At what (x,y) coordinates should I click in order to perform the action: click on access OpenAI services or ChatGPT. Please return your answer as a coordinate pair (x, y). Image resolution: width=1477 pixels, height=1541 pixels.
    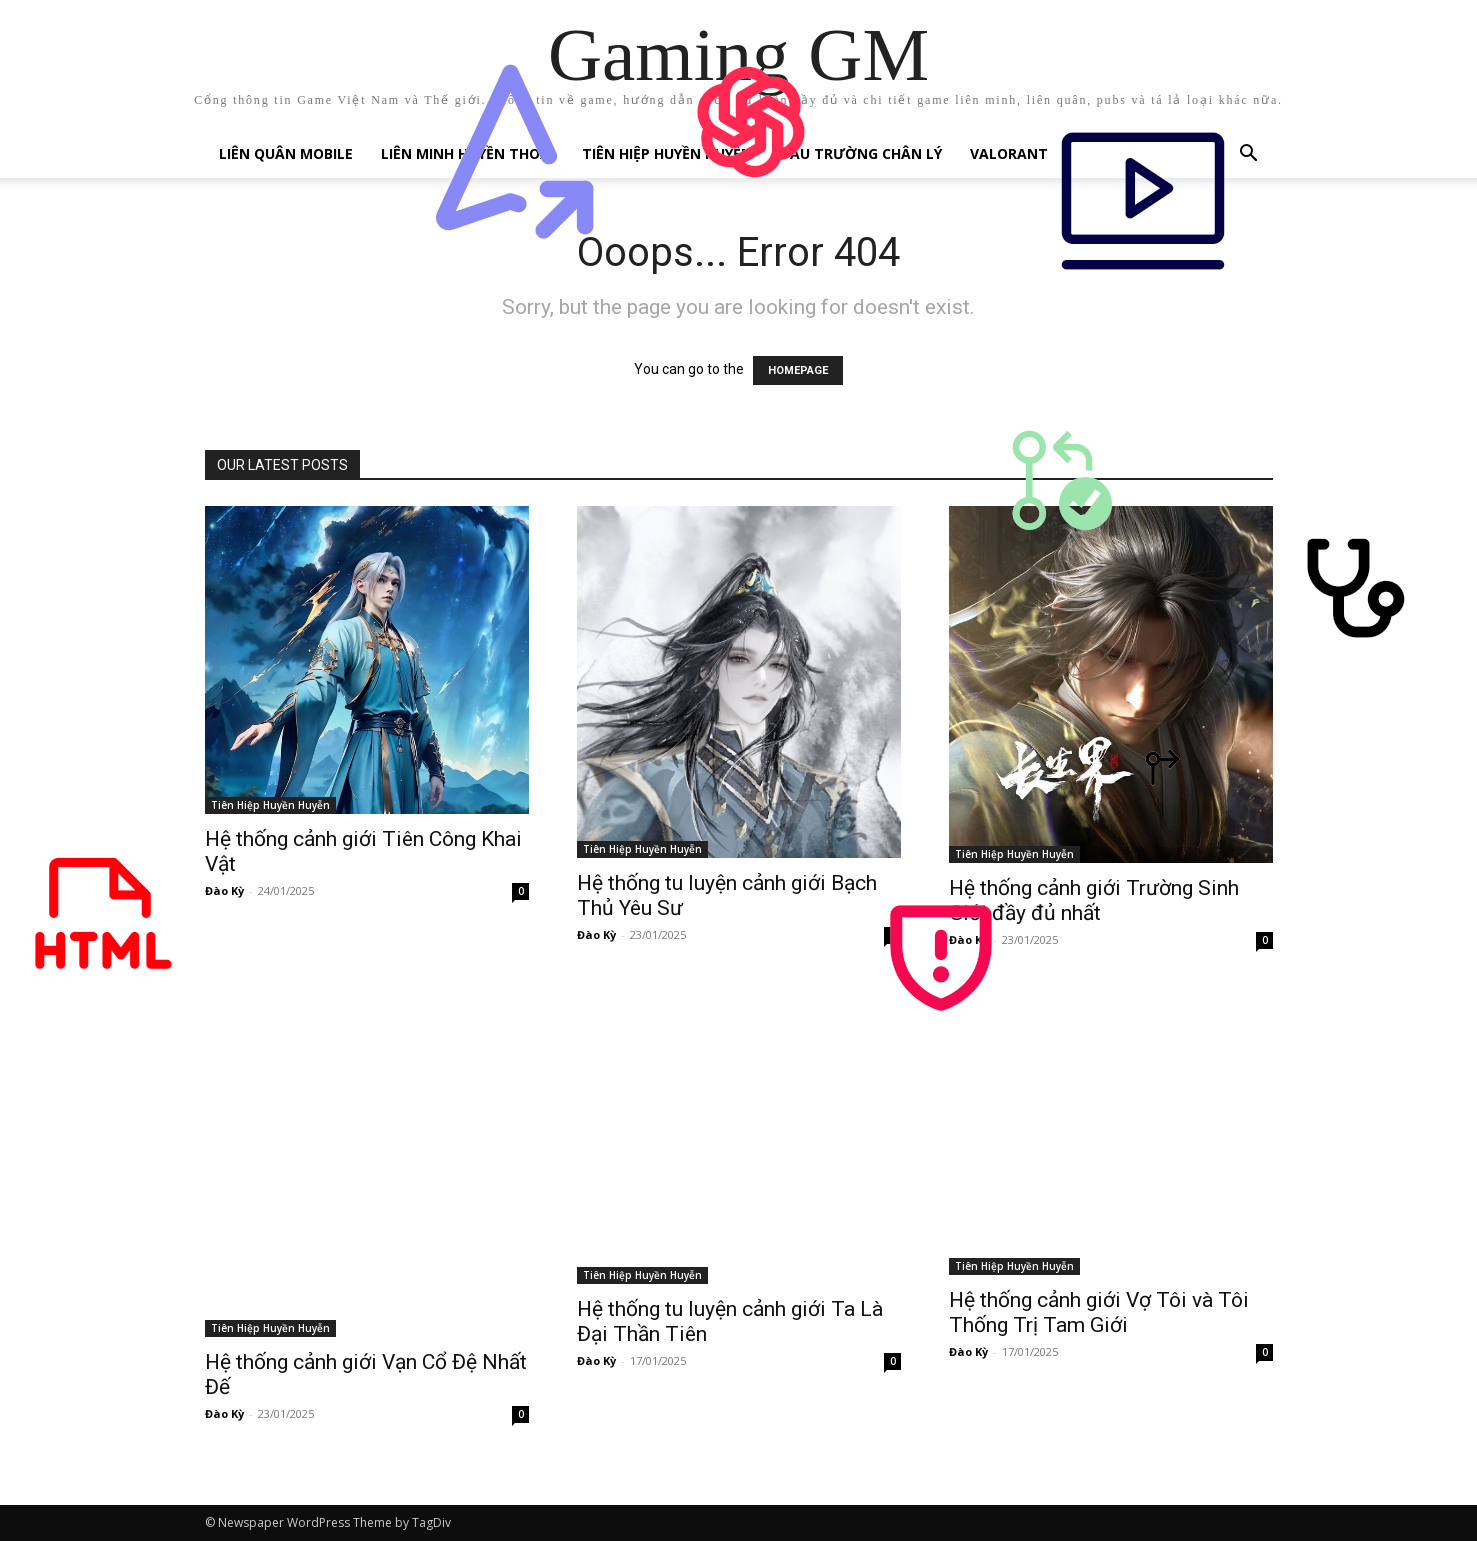
    Looking at the image, I should click on (751, 122).